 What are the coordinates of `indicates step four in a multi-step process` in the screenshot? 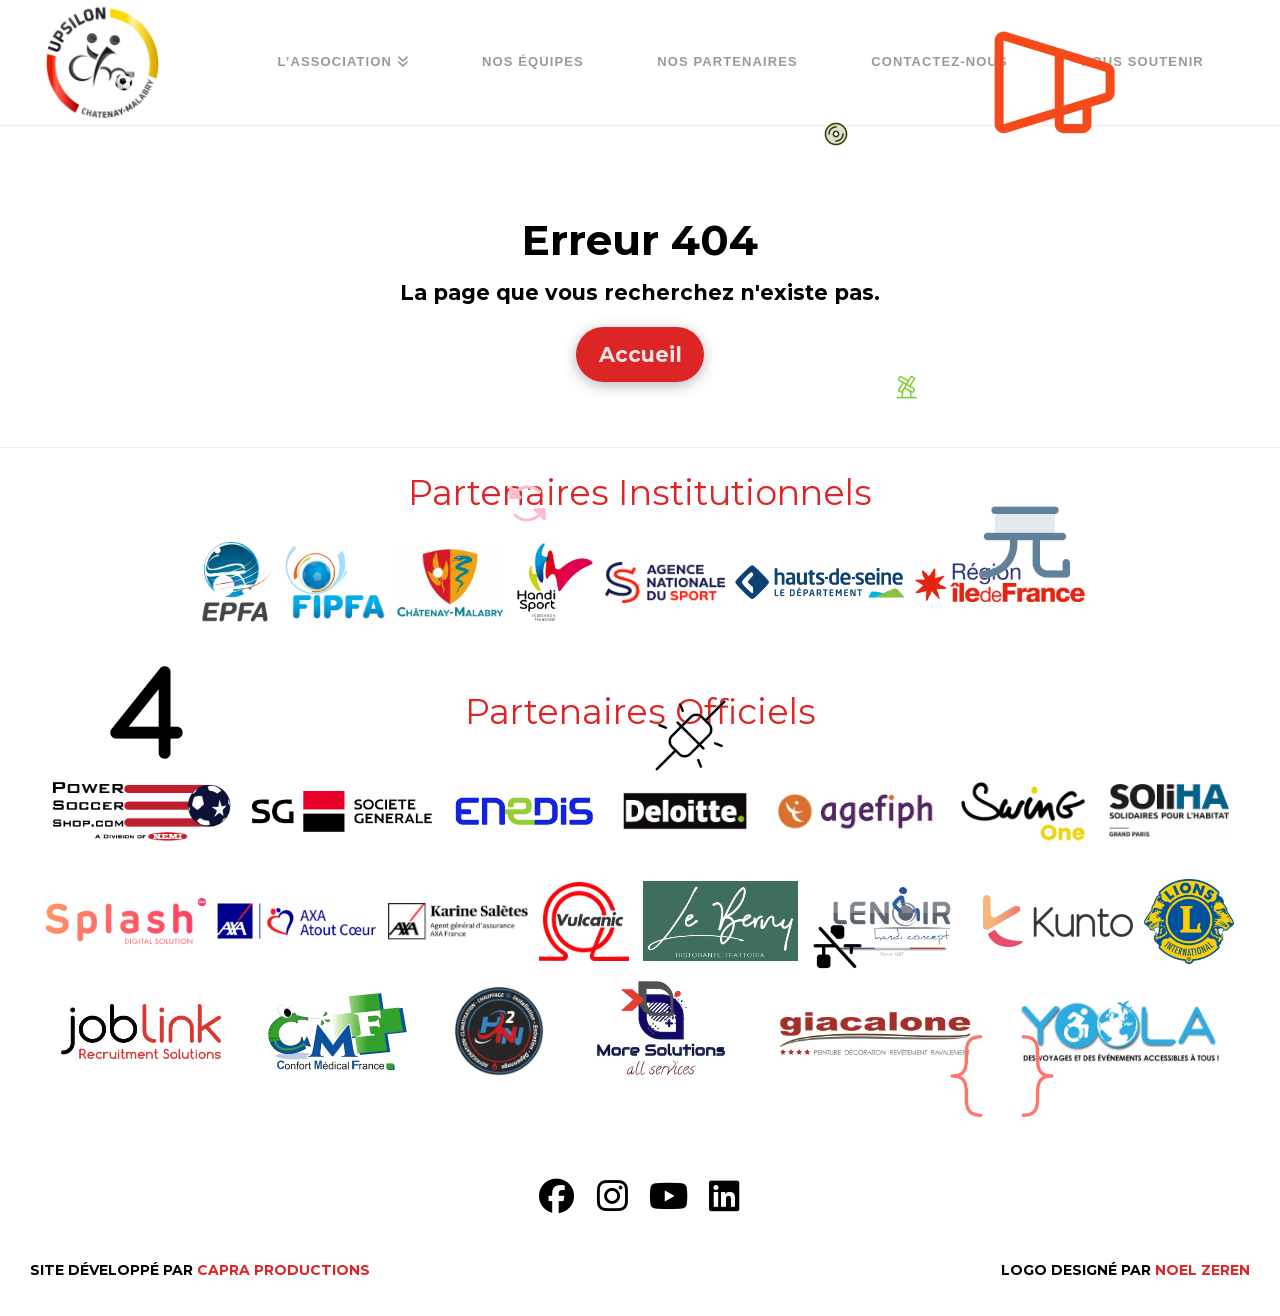 It's located at (148, 712).